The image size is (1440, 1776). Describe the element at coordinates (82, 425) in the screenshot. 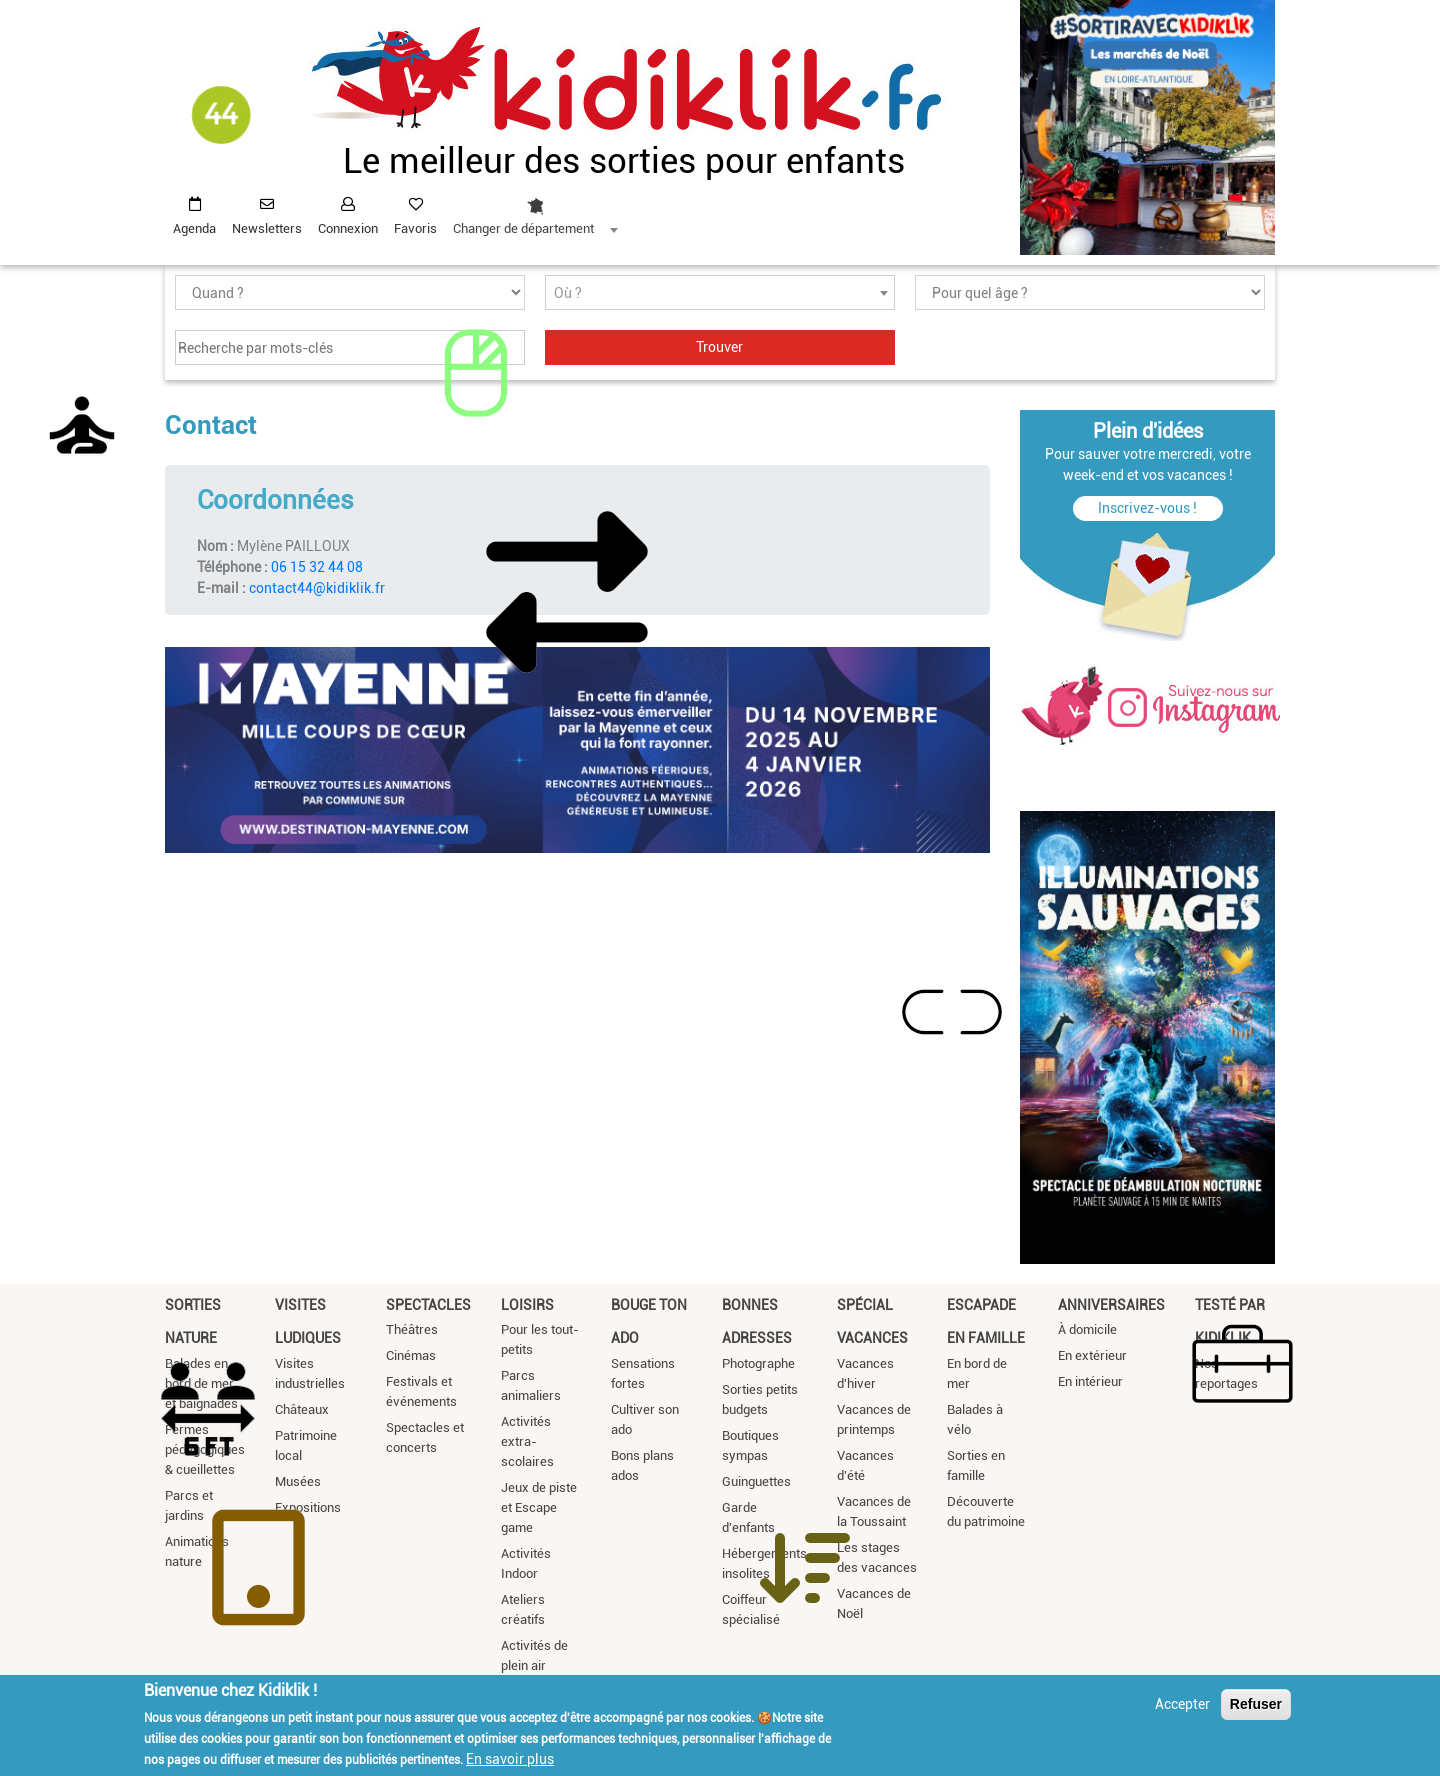

I see `access meditation or mindfulness features` at that location.